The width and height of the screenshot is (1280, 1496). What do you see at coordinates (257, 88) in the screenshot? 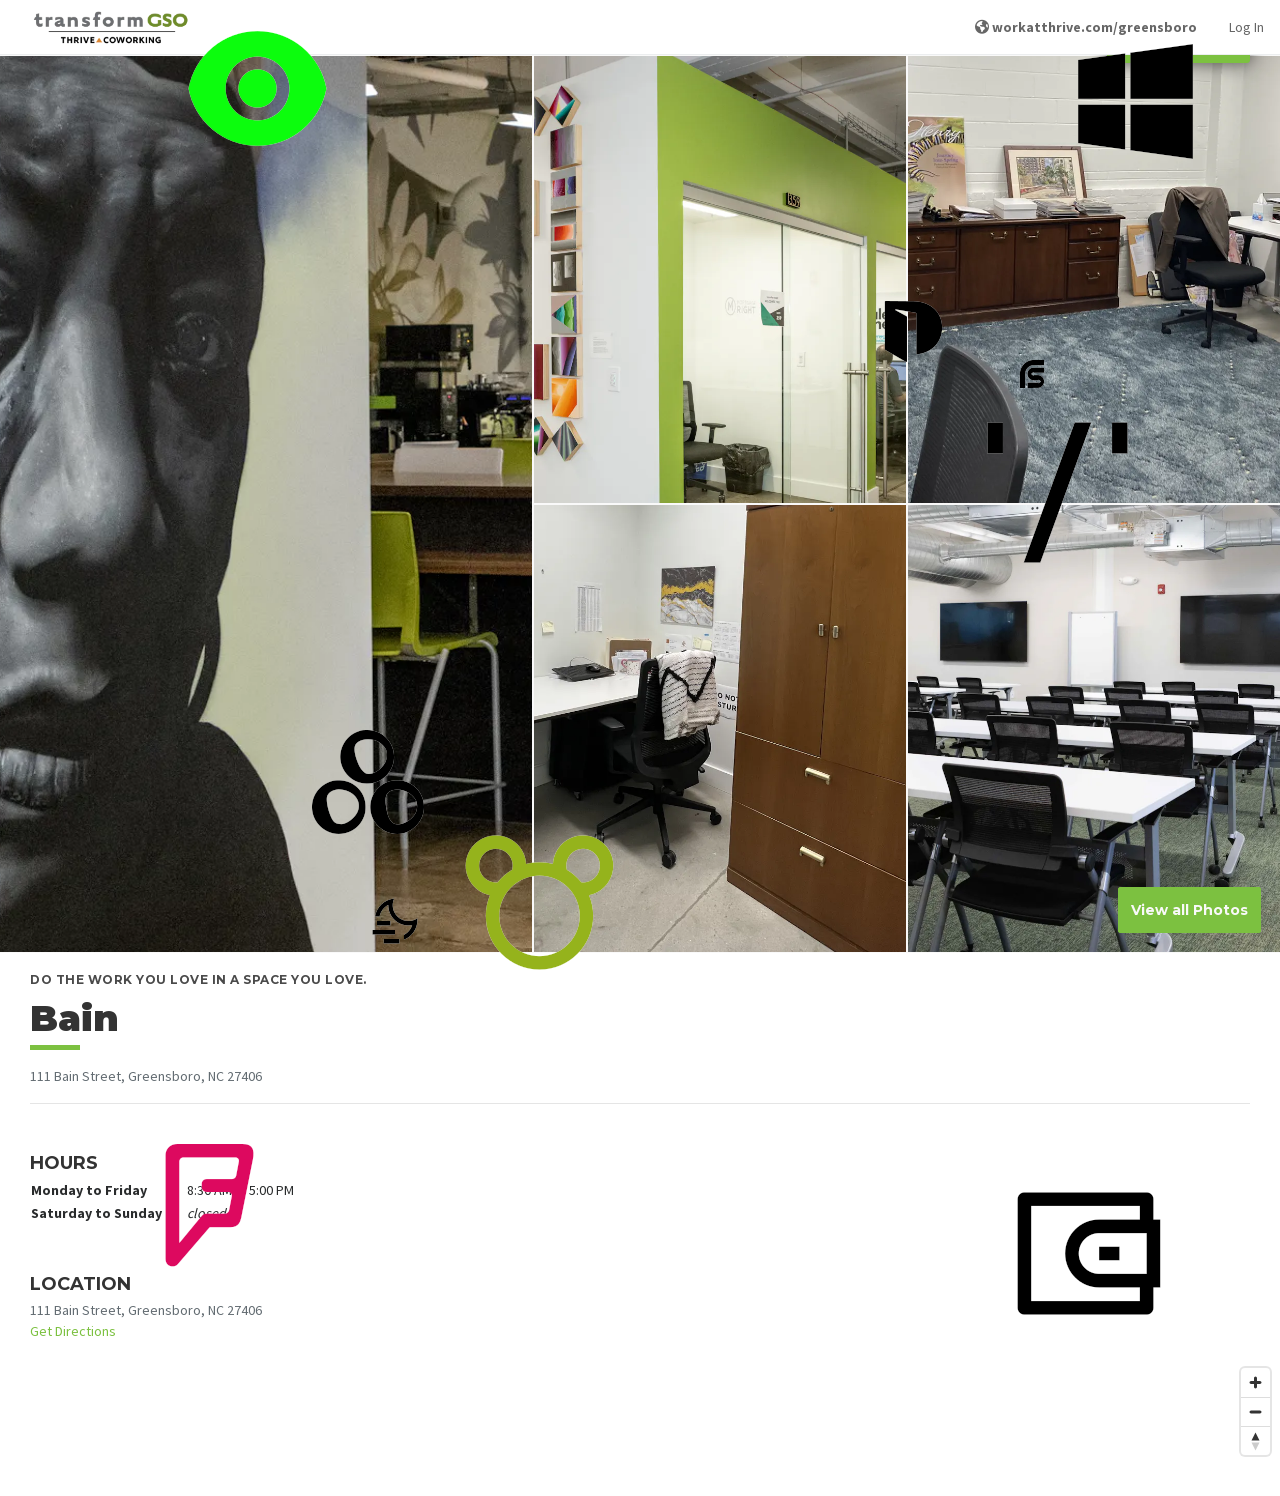
I see `view or preview content` at bounding box center [257, 88].